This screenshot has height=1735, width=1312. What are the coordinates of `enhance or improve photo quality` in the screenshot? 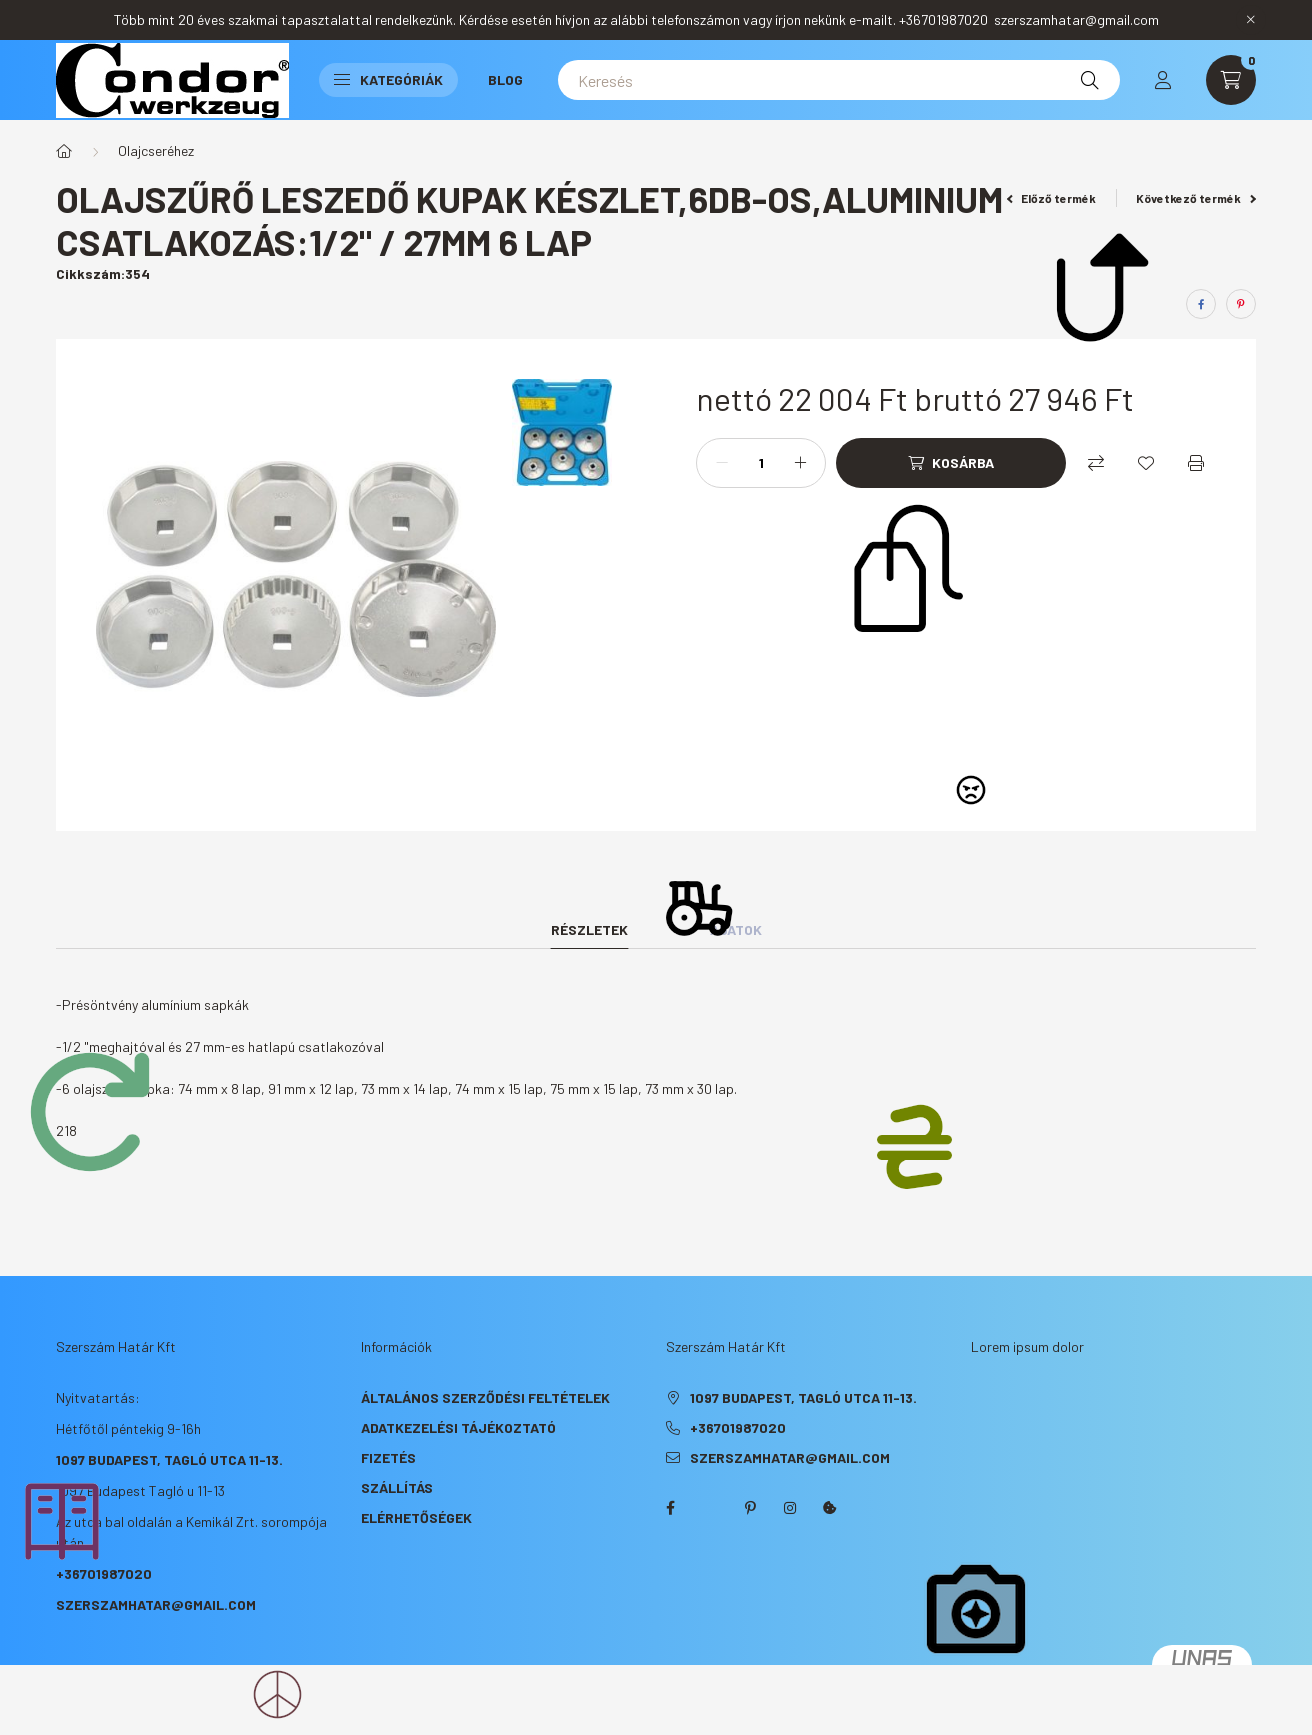 It's located at (976, 1609).